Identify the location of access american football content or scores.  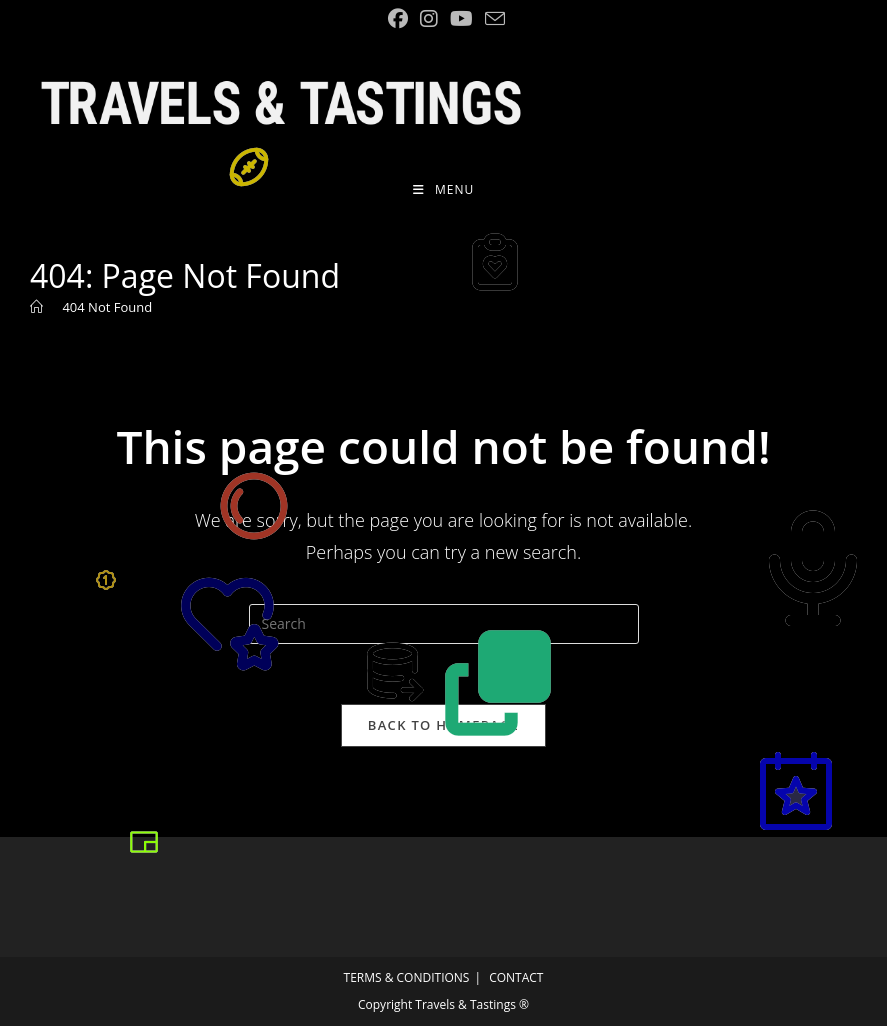
(249, 167).